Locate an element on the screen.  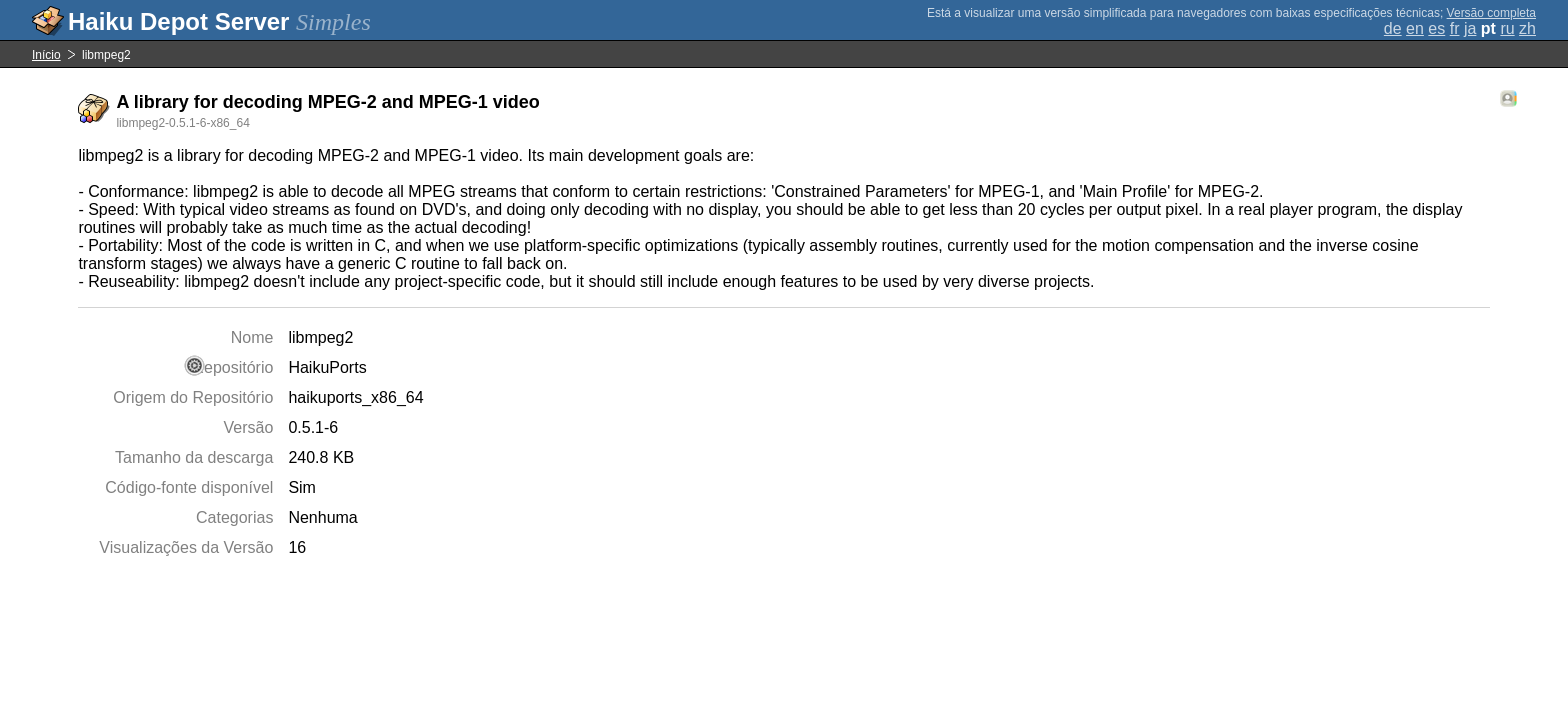
open system settings is located at coordinates (194, 365).